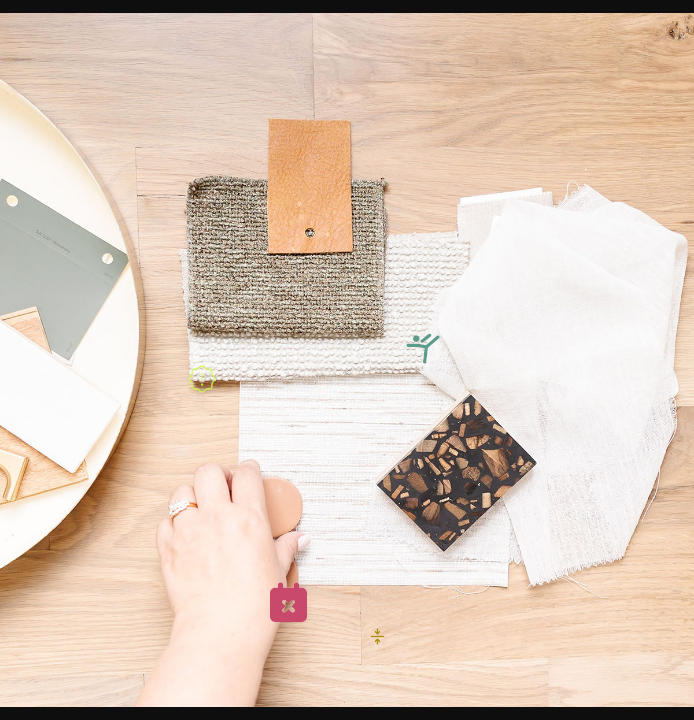 Image resolution: width=694 pixels, height=720 pixels. Describe the element at coordinates (202, 379) in the screenshot. I see `indicates a warning or important notice` at that location.